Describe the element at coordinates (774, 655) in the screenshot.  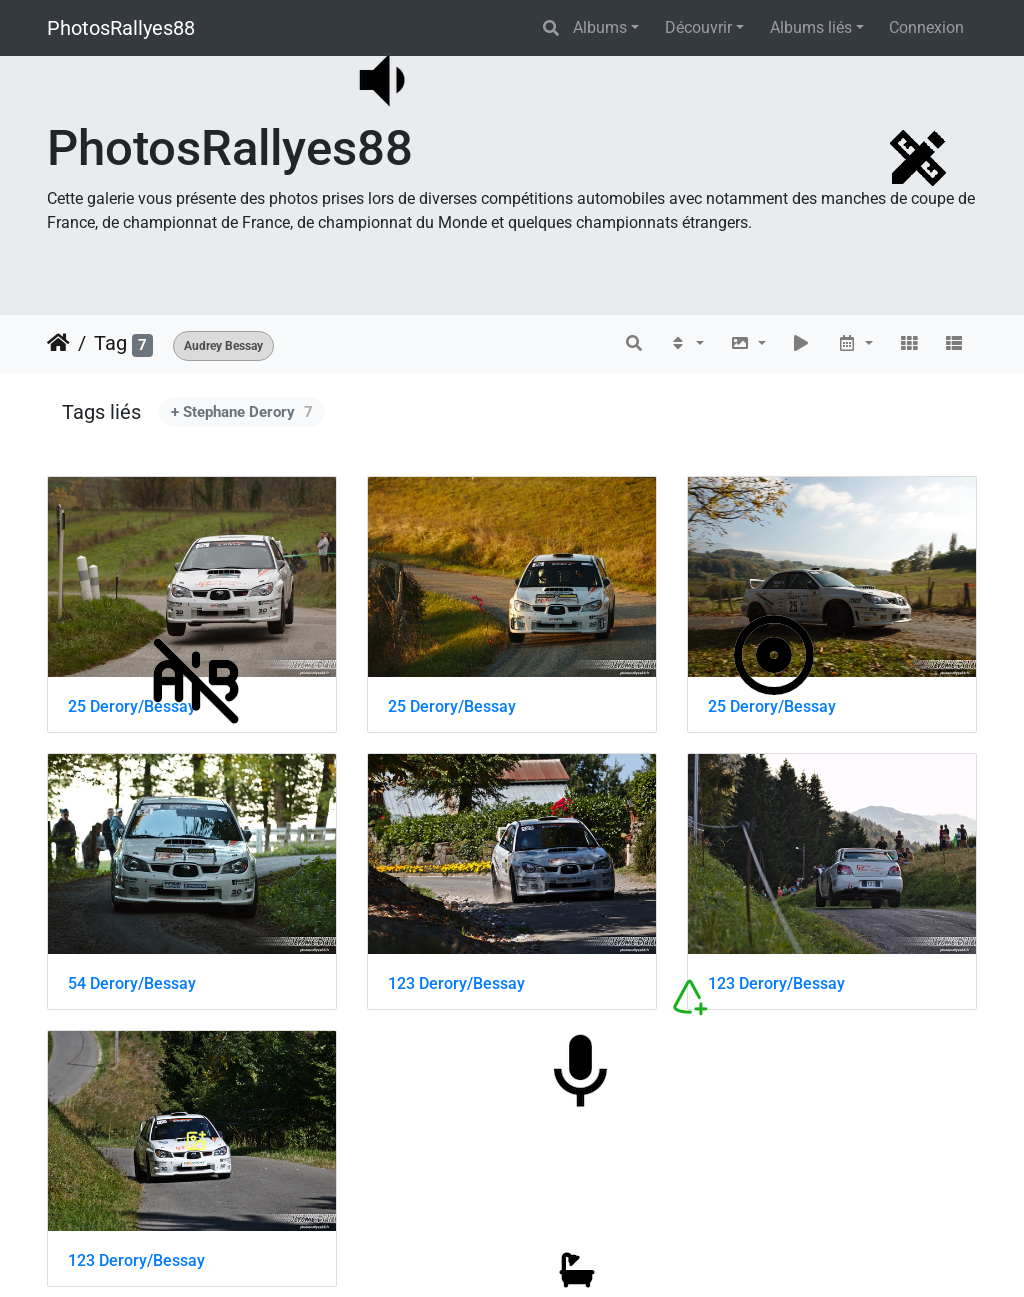
I see `access music albums or library` at that location.